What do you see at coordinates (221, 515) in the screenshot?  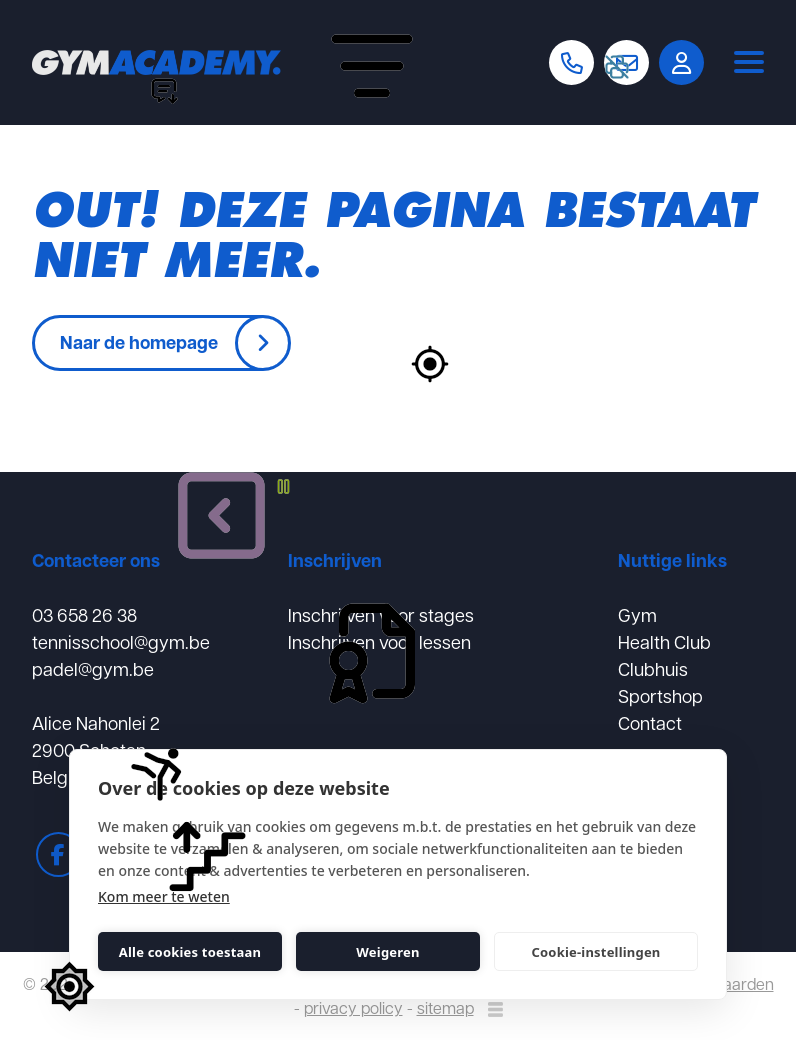 I see `navigate to the previous page or screen` at bounding box center [221, 515].